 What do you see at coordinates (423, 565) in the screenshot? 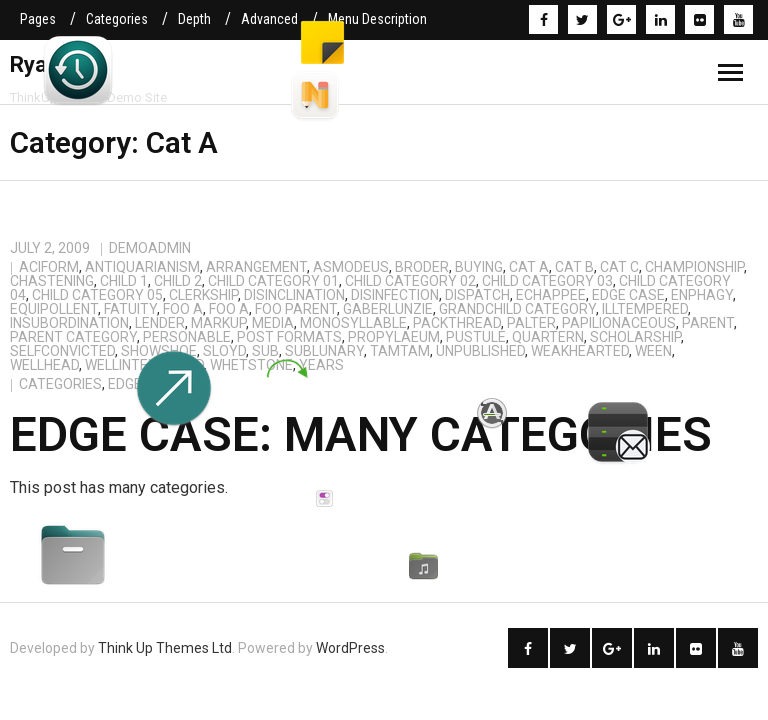
I see `open your music folder` at bounding box center [423, 565].